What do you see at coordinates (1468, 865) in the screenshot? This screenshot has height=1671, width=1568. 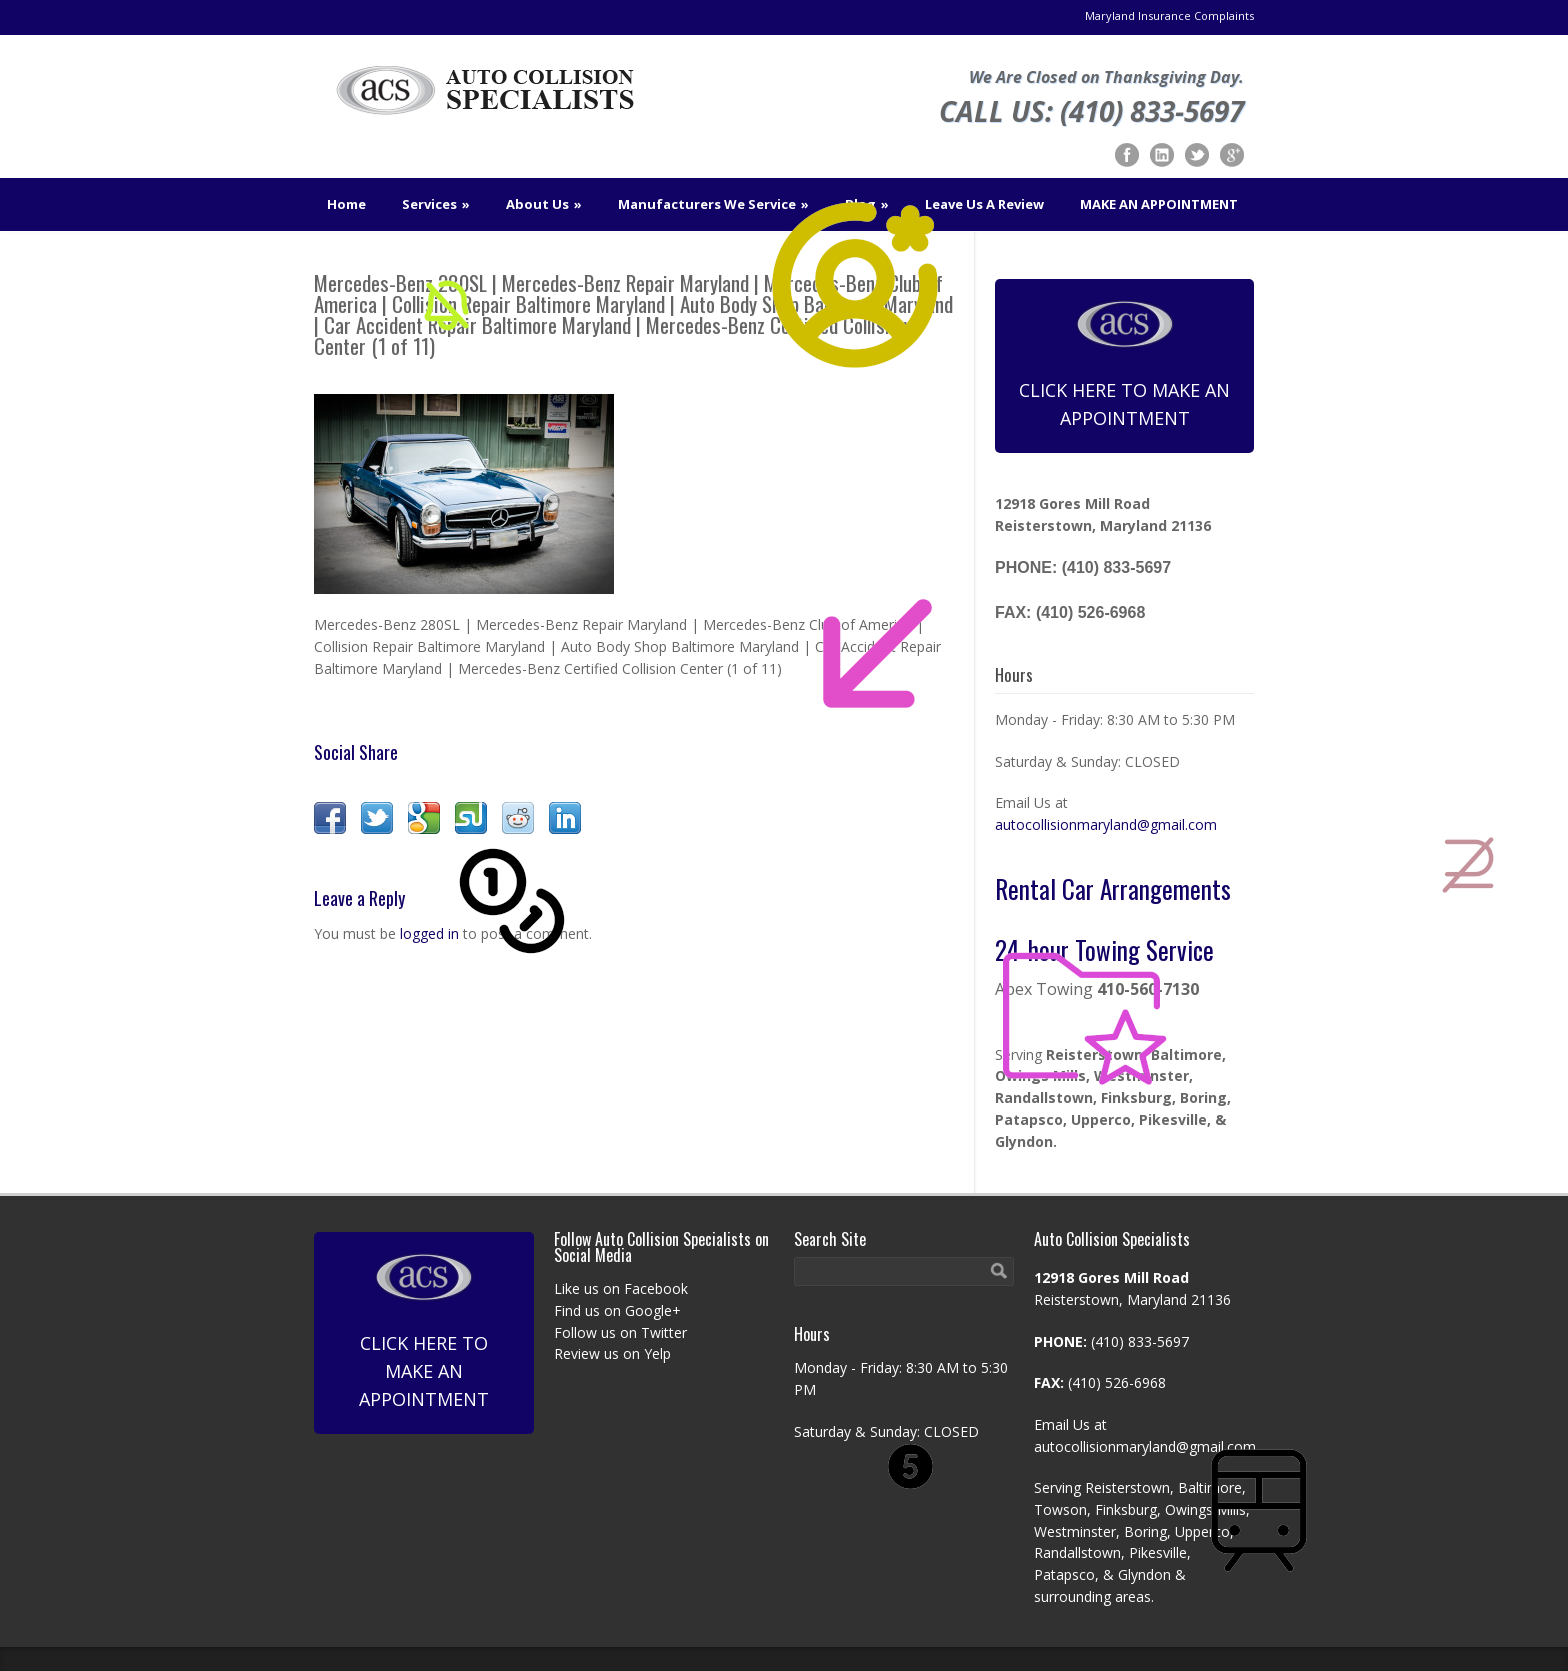 I see `indicates a set is not a superset of another in mathematical notation` at bounding box center [1468, 865].